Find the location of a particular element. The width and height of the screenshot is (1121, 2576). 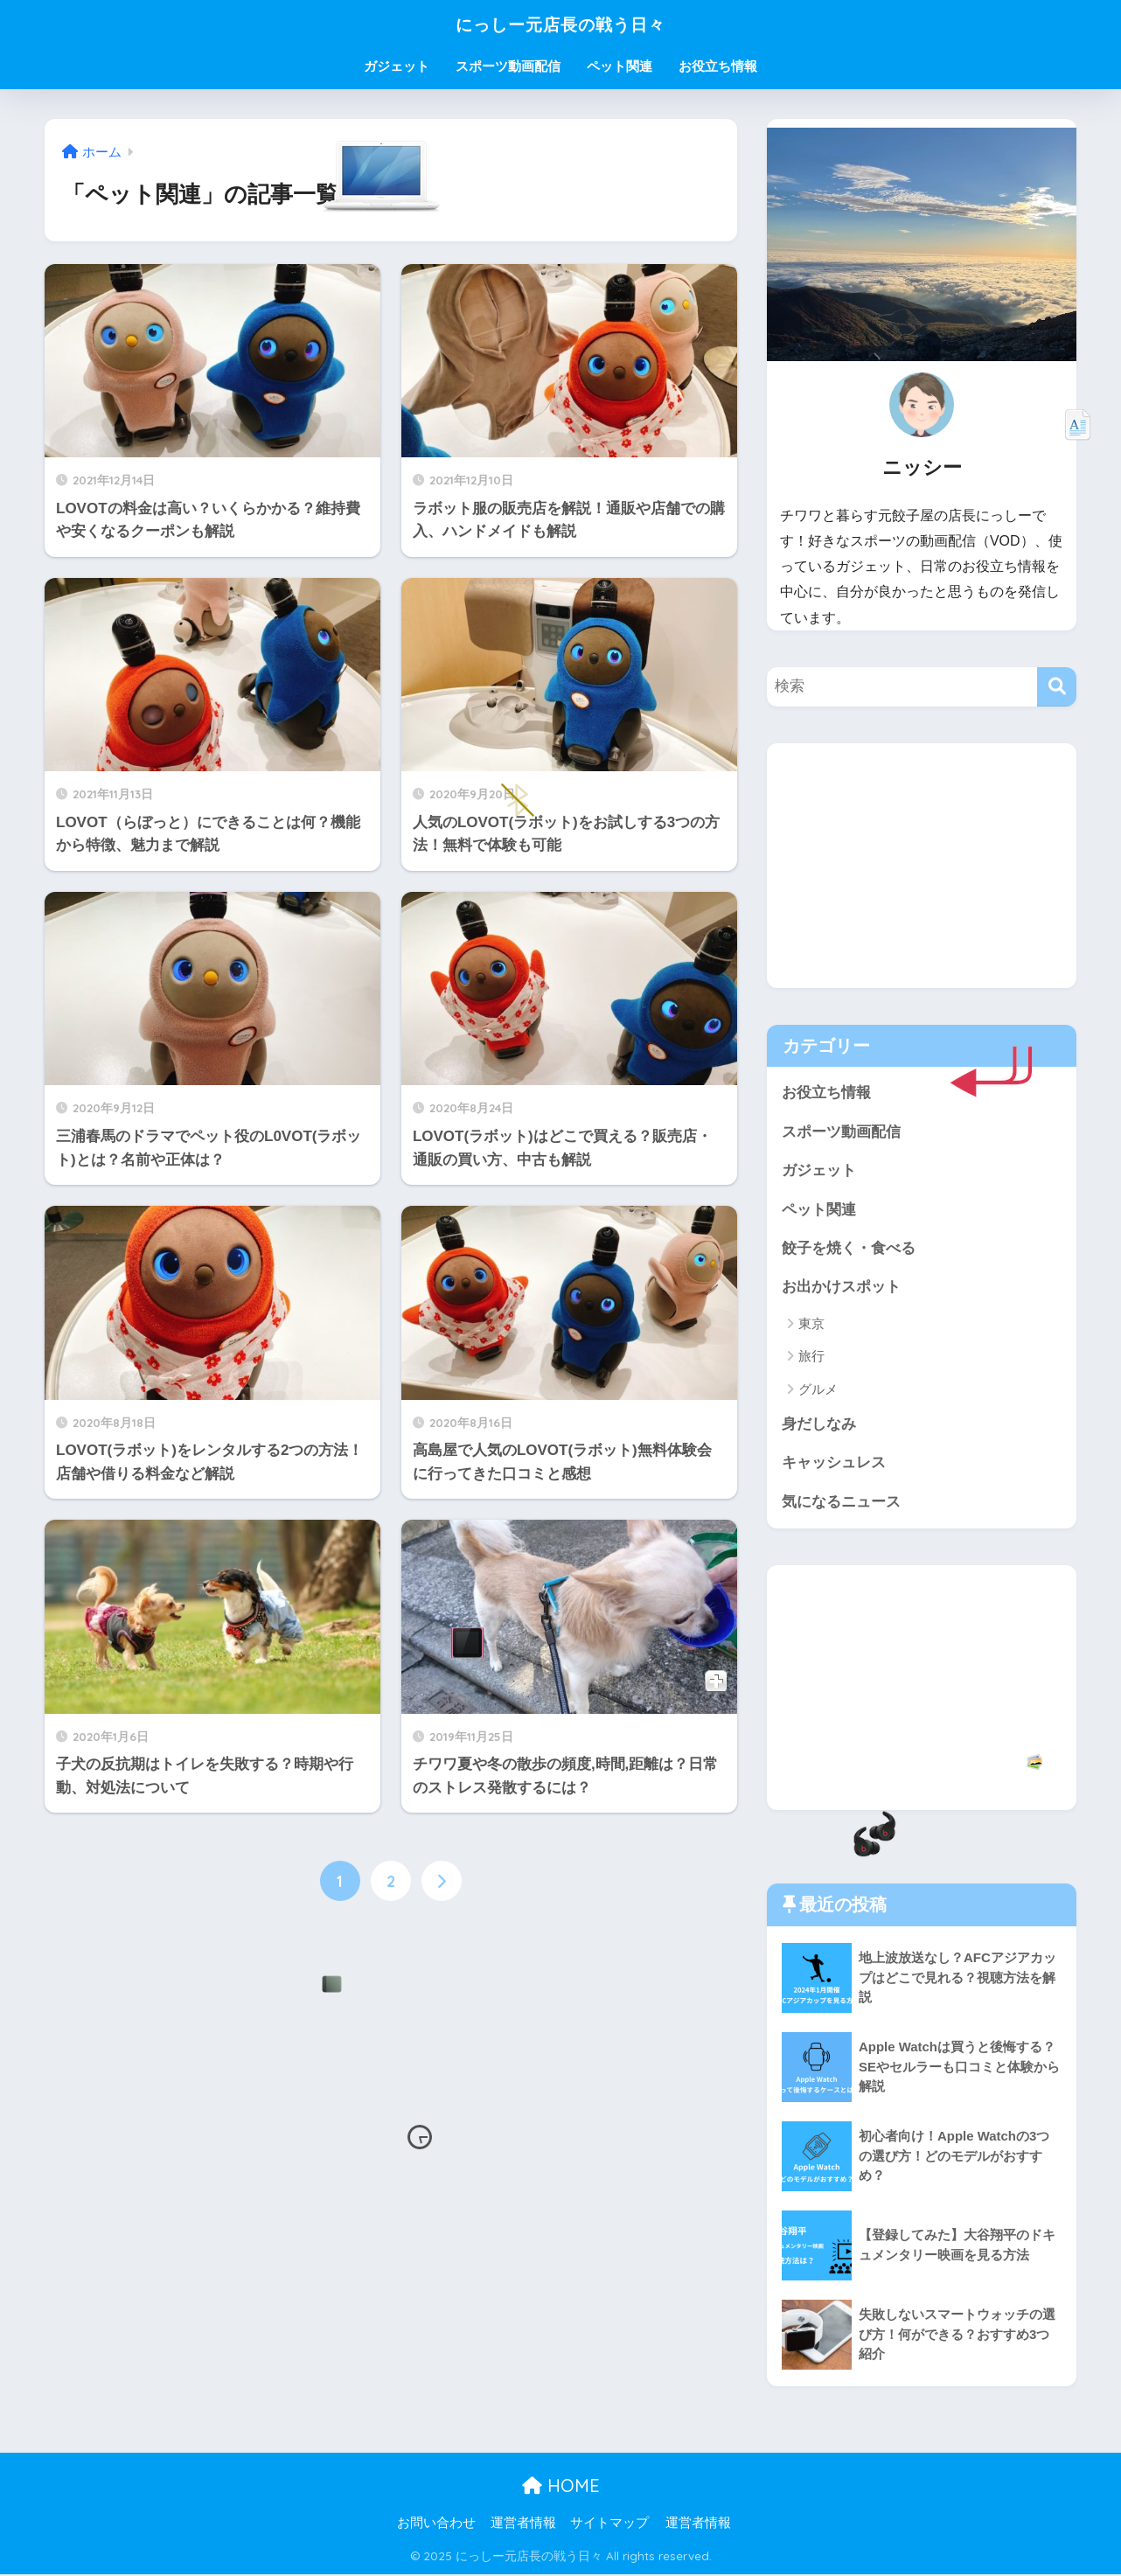

access your desktop folder is located at coordinates (331, 1983).